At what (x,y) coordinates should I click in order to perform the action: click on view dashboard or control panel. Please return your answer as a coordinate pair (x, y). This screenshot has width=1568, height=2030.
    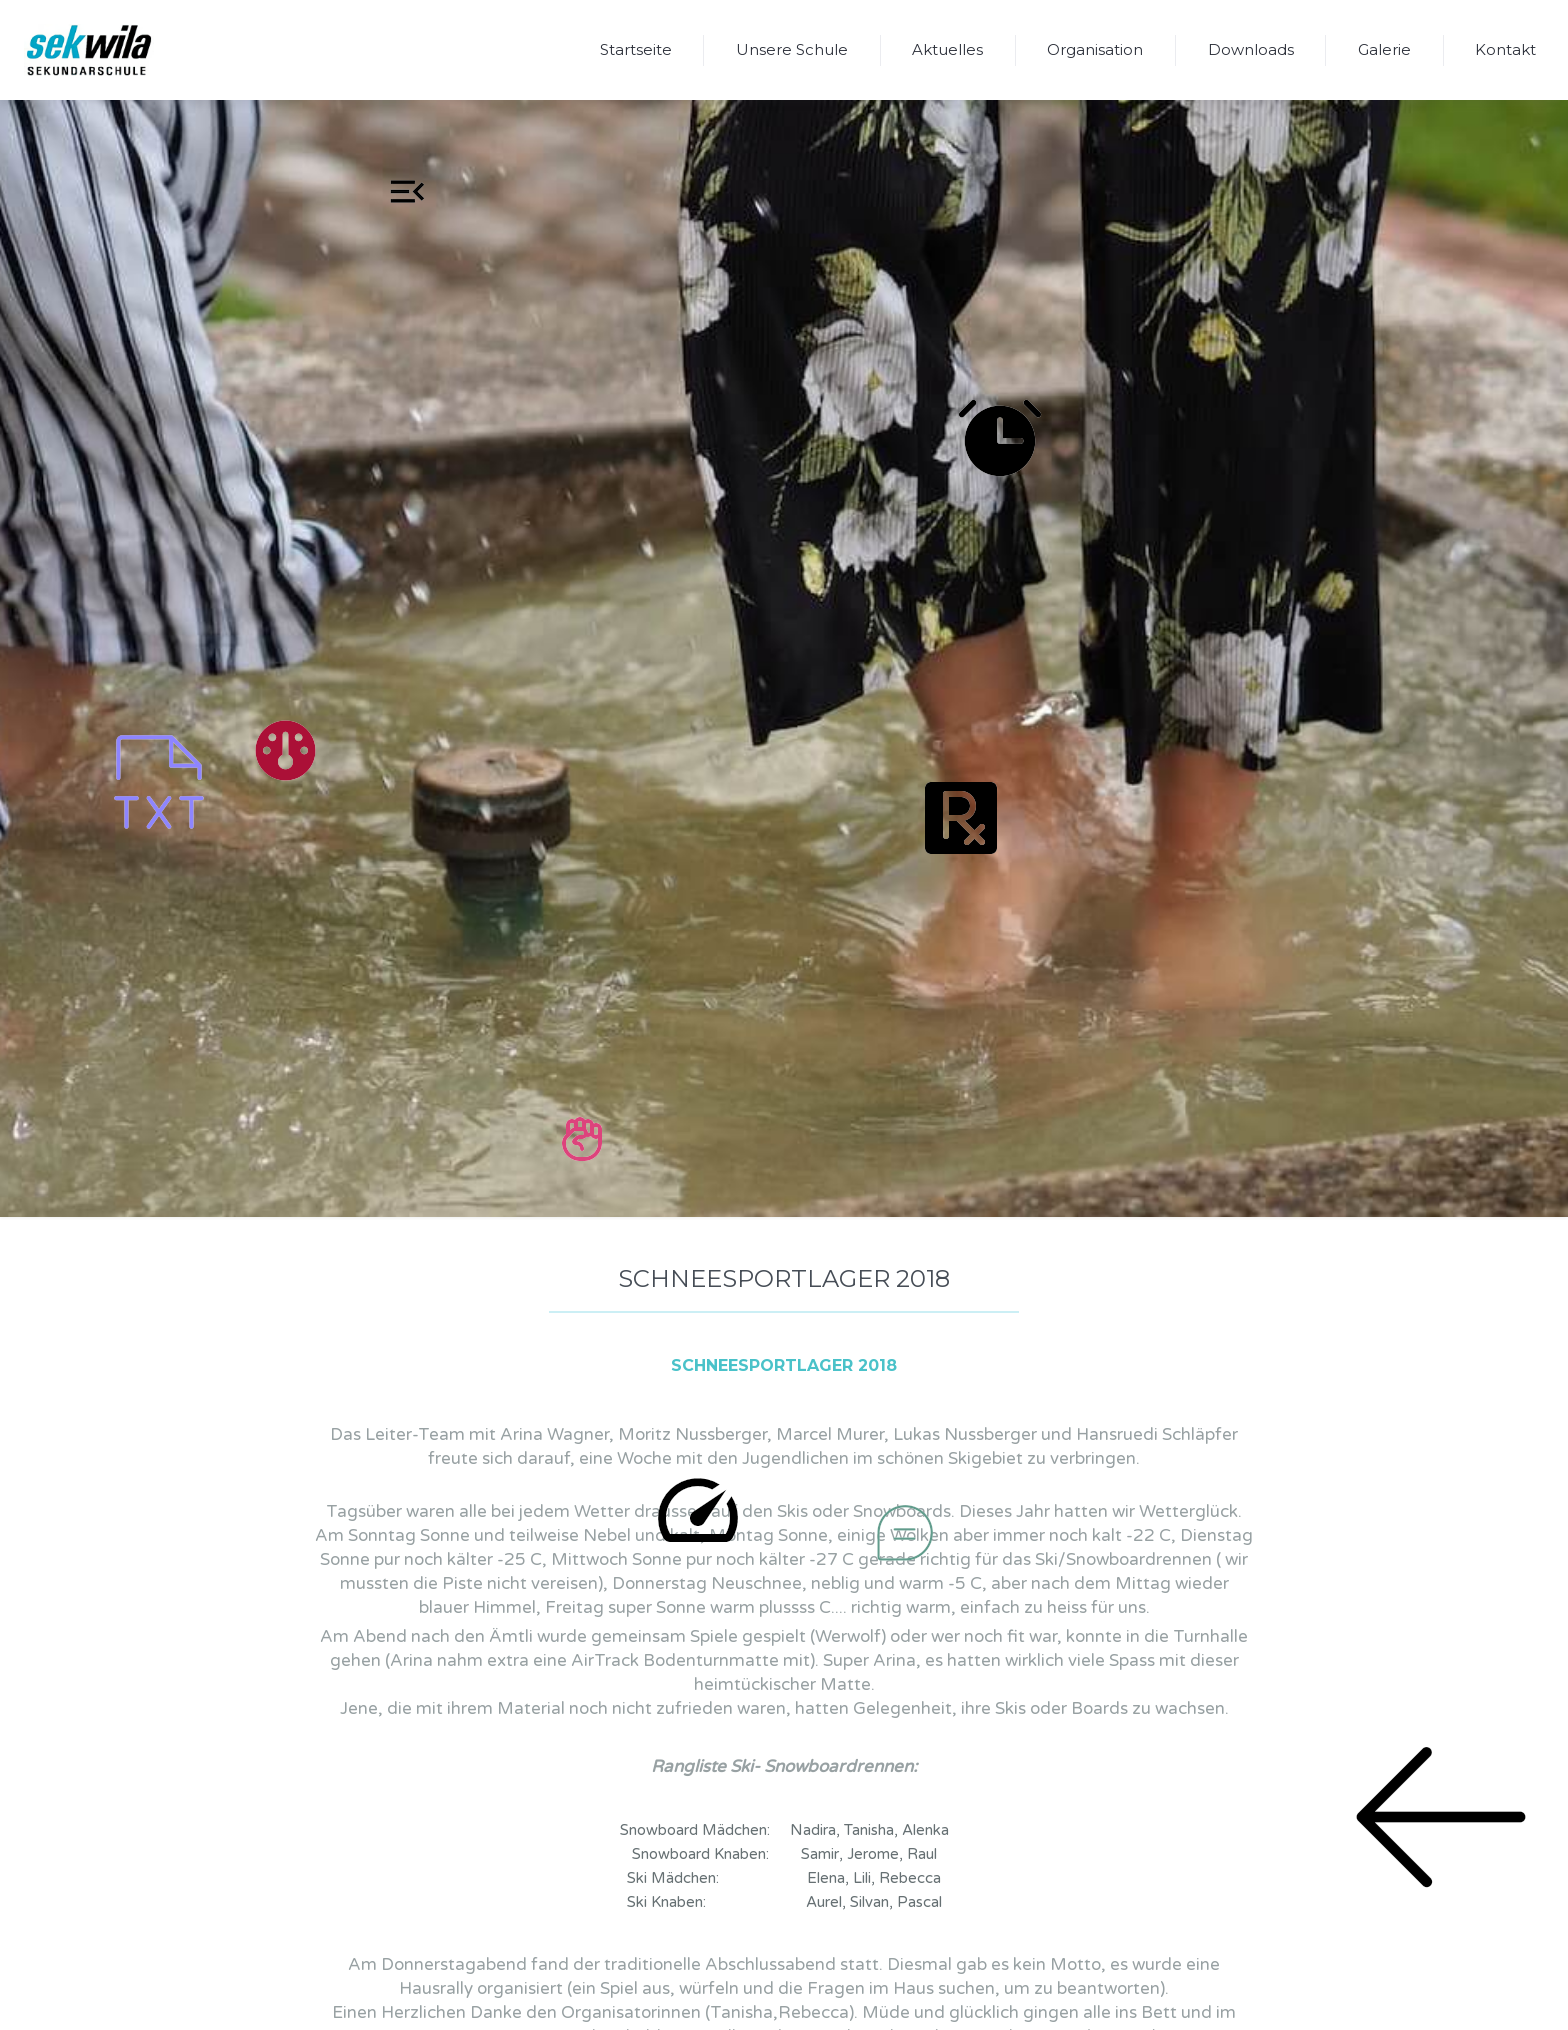
    Looking at the image, I should click on (285, 750).